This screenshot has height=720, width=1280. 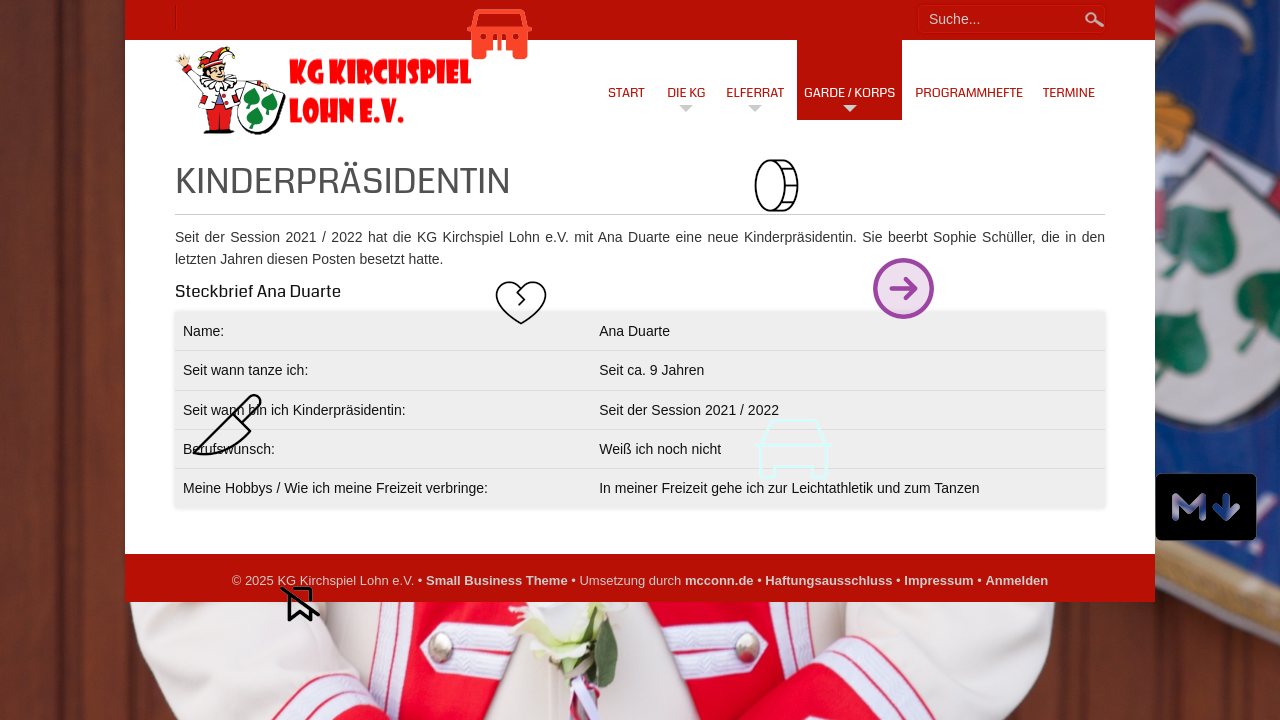 What do you see at coordinates (300, 604) in the screenshot?
I see `remove bookmark from saved items` at bounding box center [300, 604].